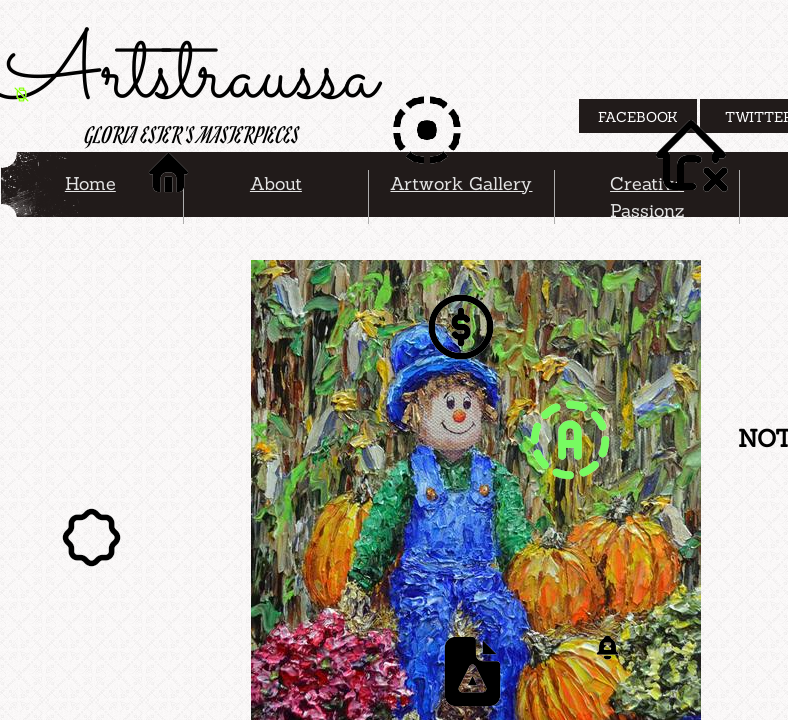 The width and height of the screenshot is (788, 720). Describe the element at coordinates (21, 94) in the screenshot. I see `smartwatch disconnected or unavailable` at that location.